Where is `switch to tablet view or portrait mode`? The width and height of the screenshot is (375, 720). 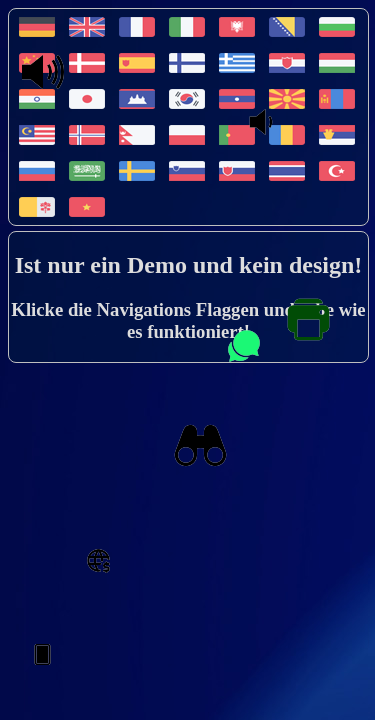 switch to tablet view or portrait mode is located at coordinates (42, 654).